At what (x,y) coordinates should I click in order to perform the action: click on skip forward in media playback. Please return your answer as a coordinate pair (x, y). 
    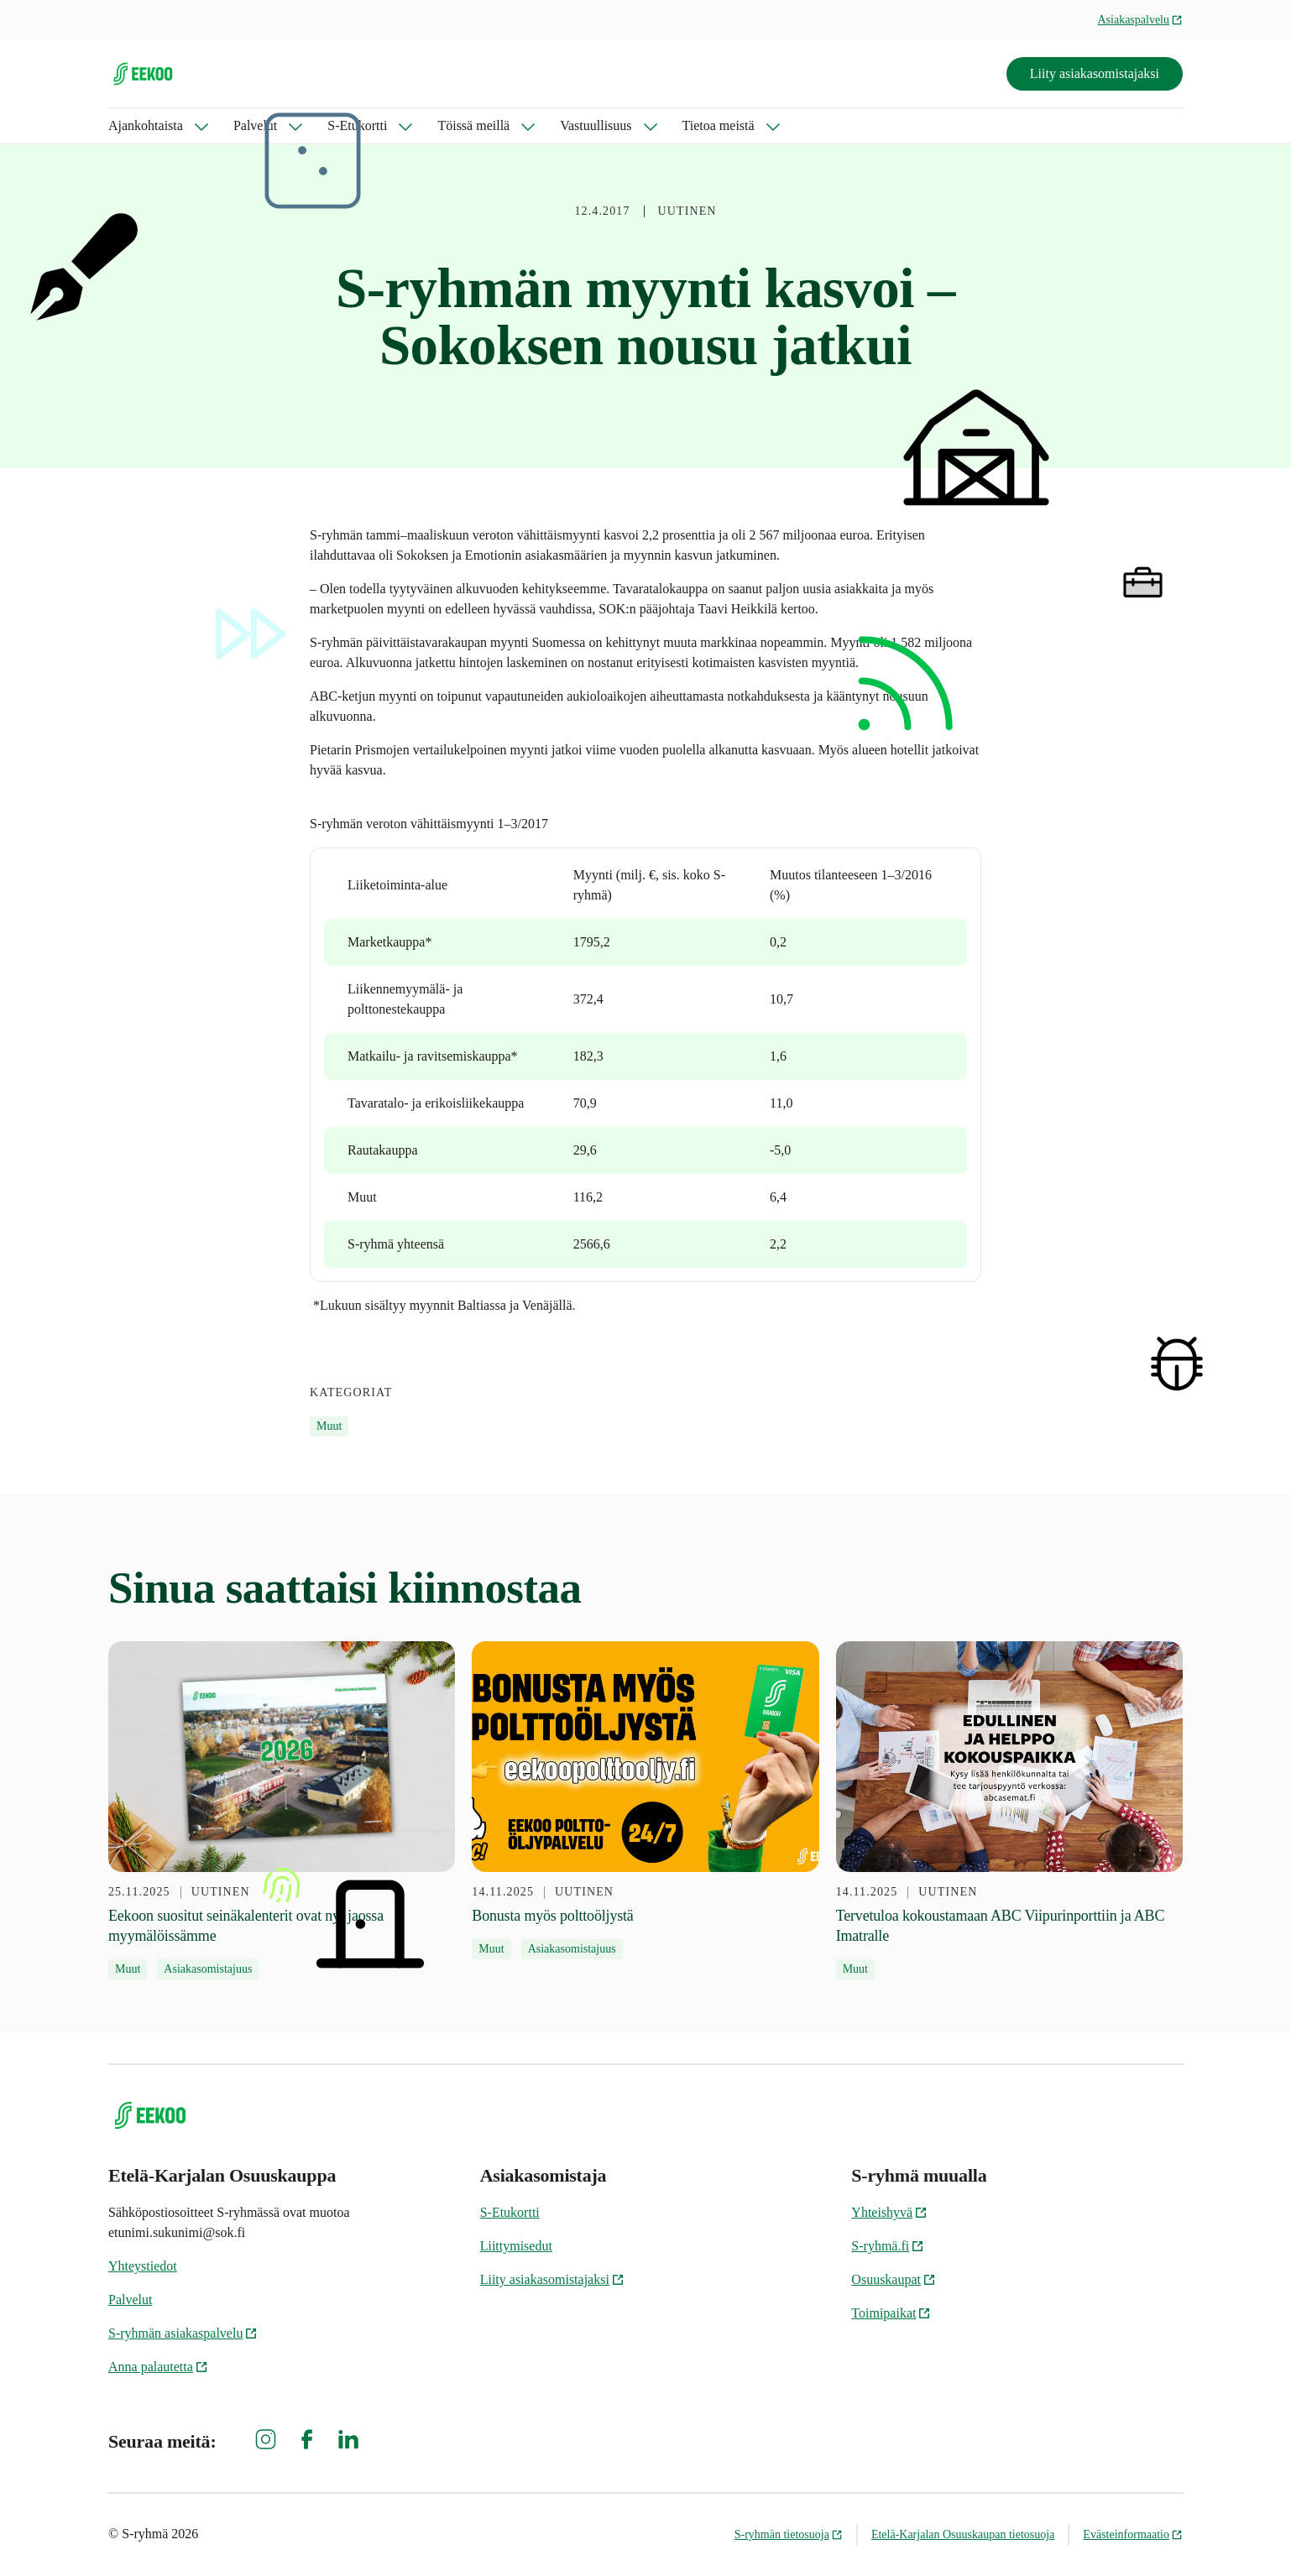
    Looking at the image, I should click on (250, 634).